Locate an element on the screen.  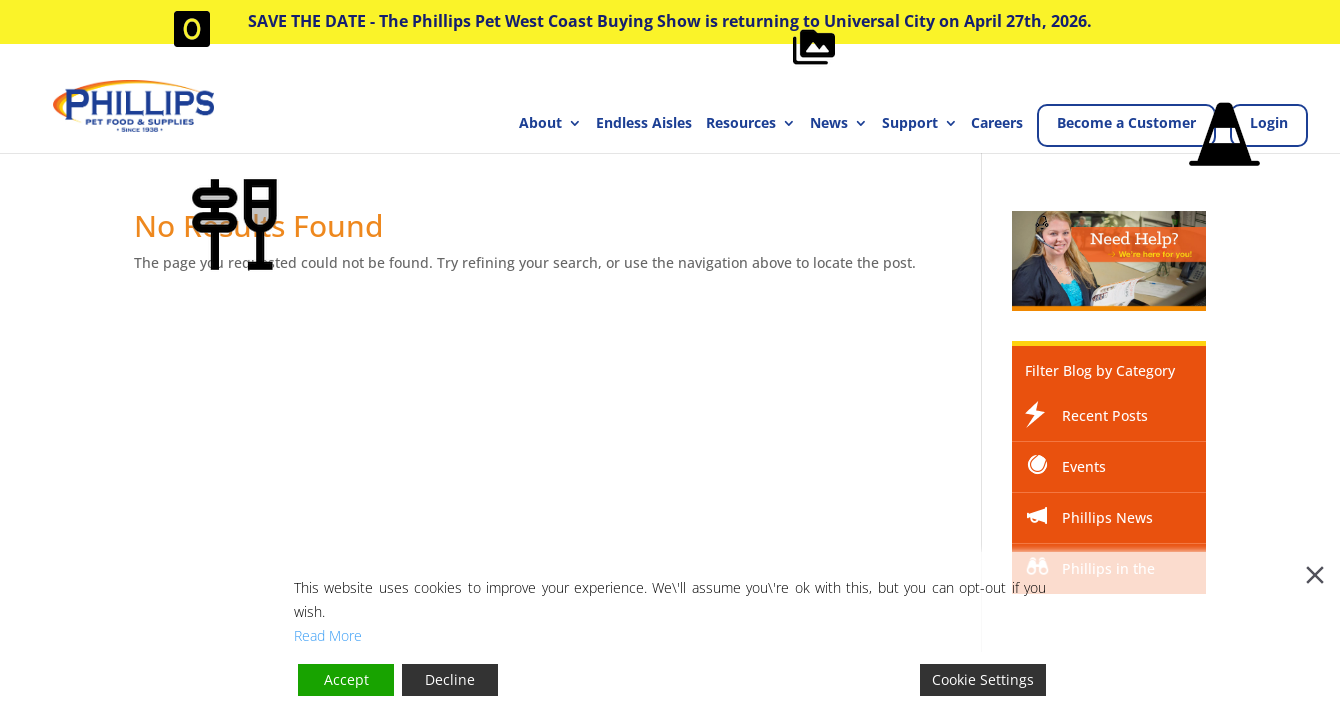
access your photo library is located at coordinates (814, 47).